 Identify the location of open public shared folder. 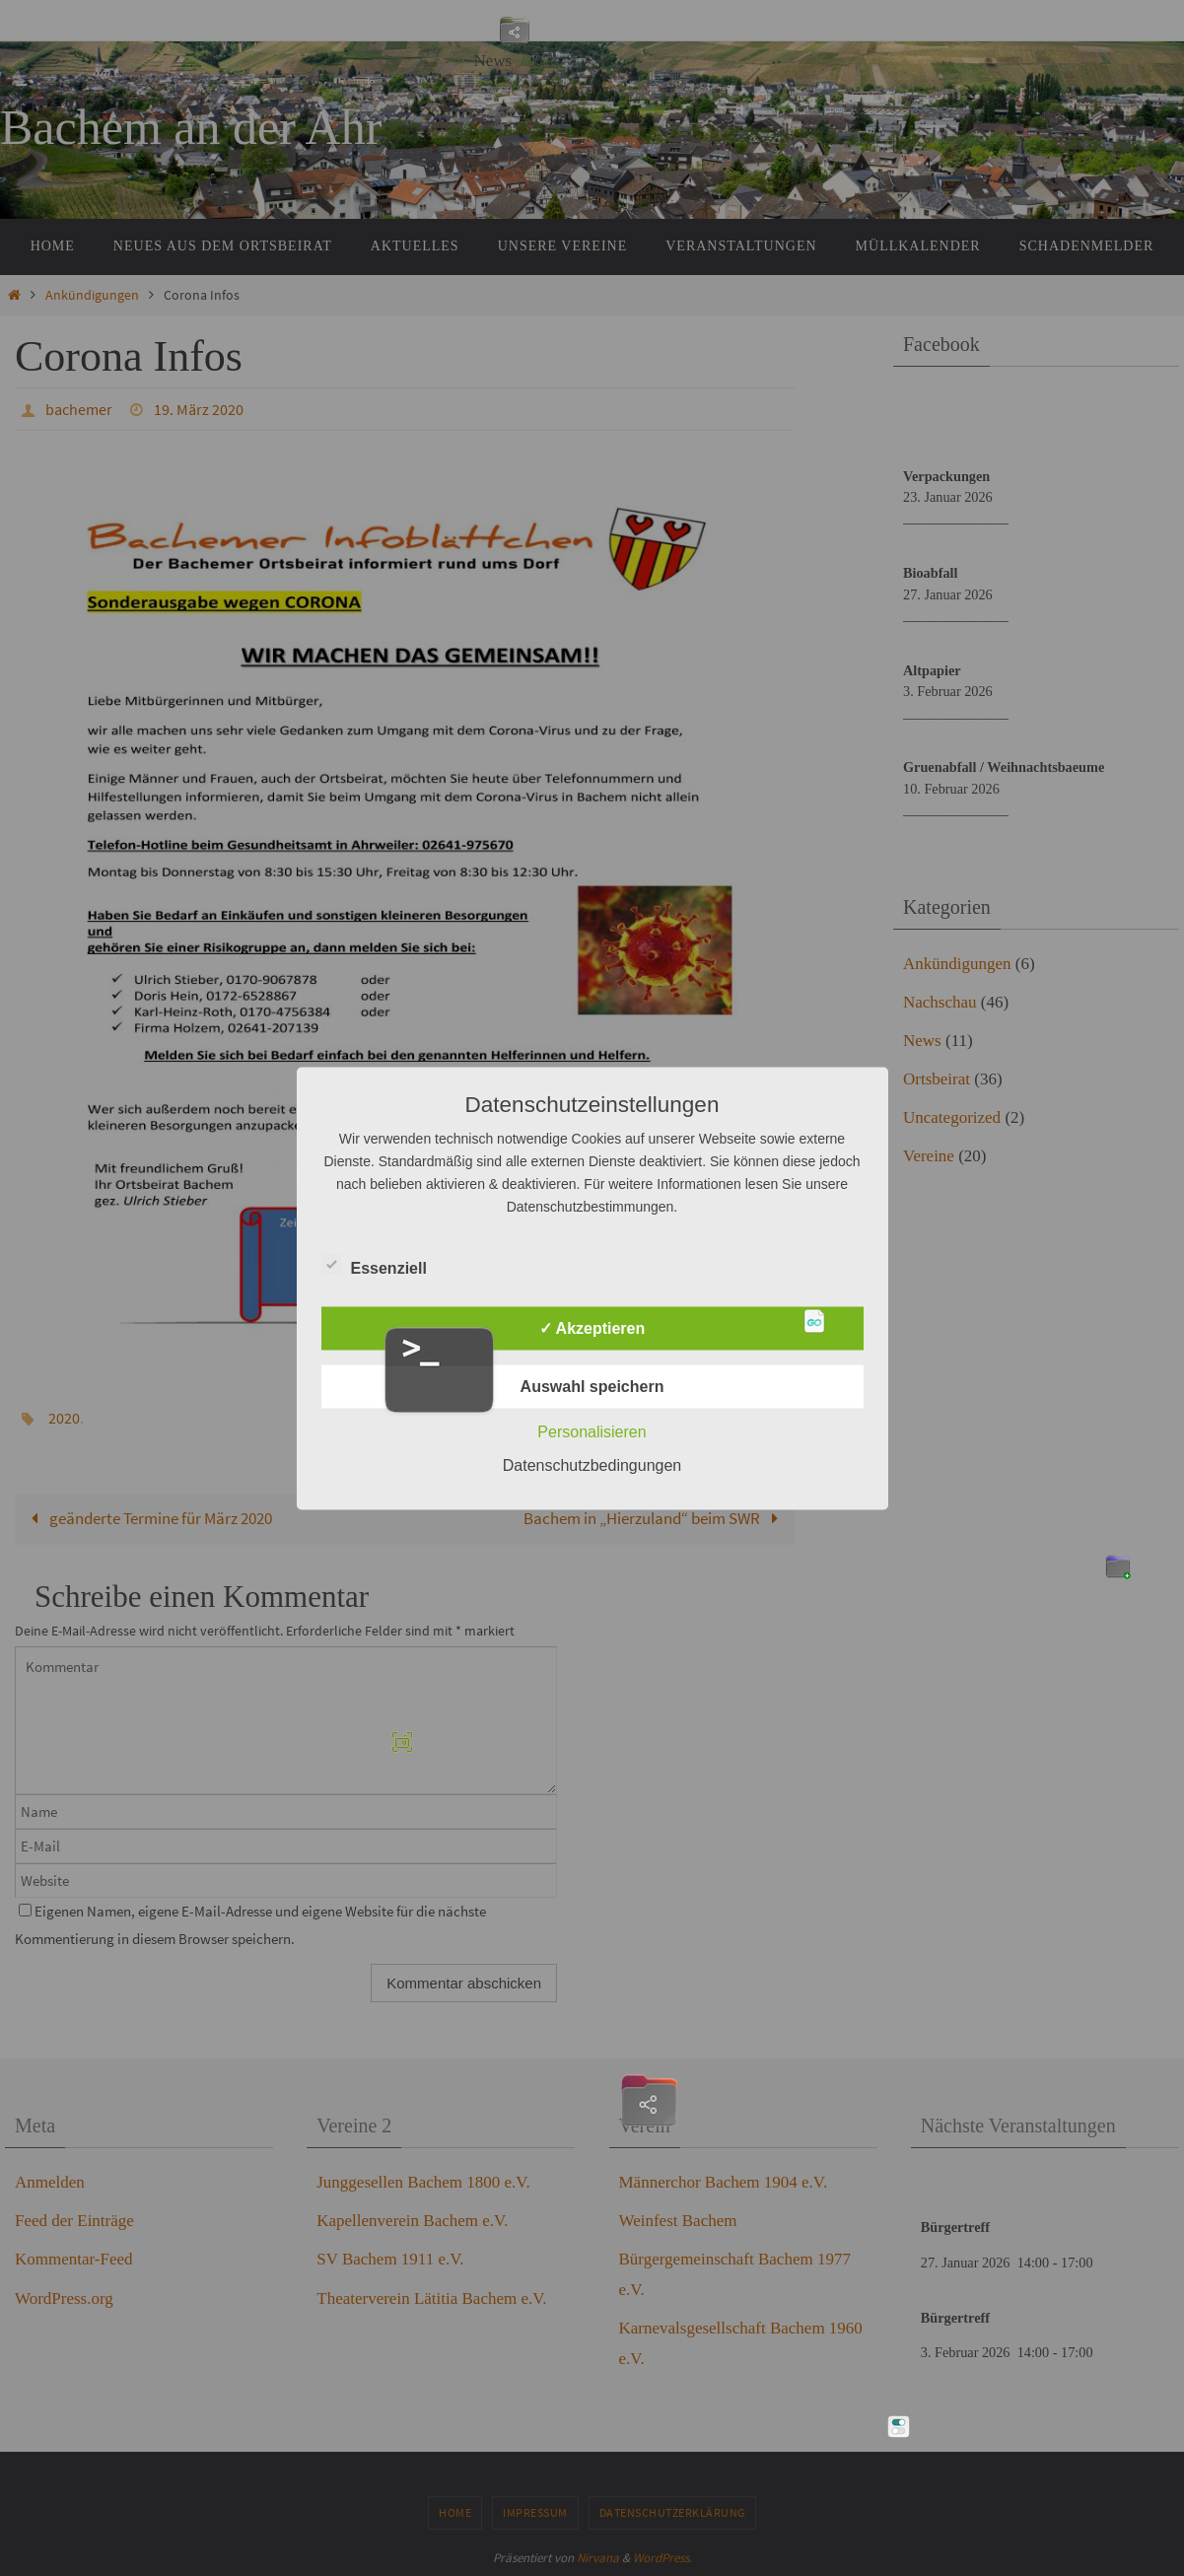
(515, 30).